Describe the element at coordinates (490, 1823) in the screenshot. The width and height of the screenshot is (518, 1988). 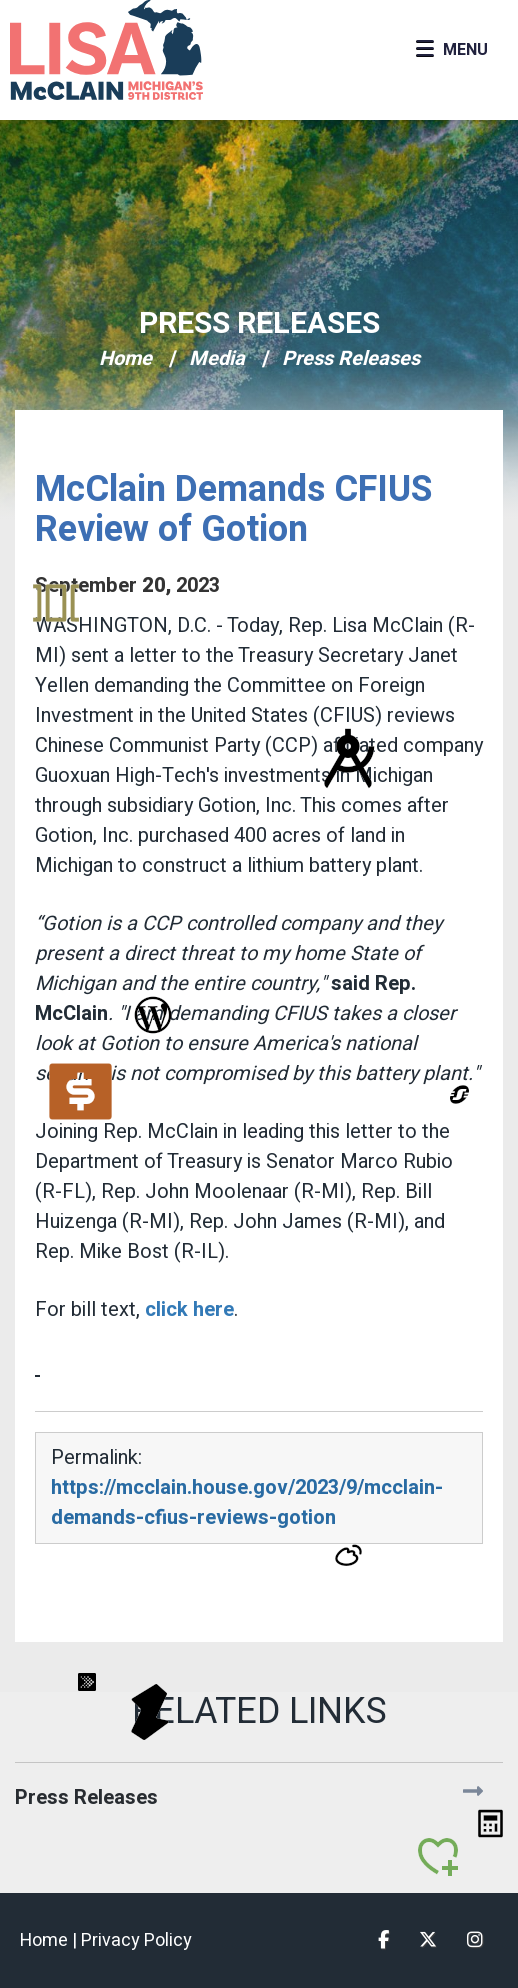
I see `open calculator app` at that location.